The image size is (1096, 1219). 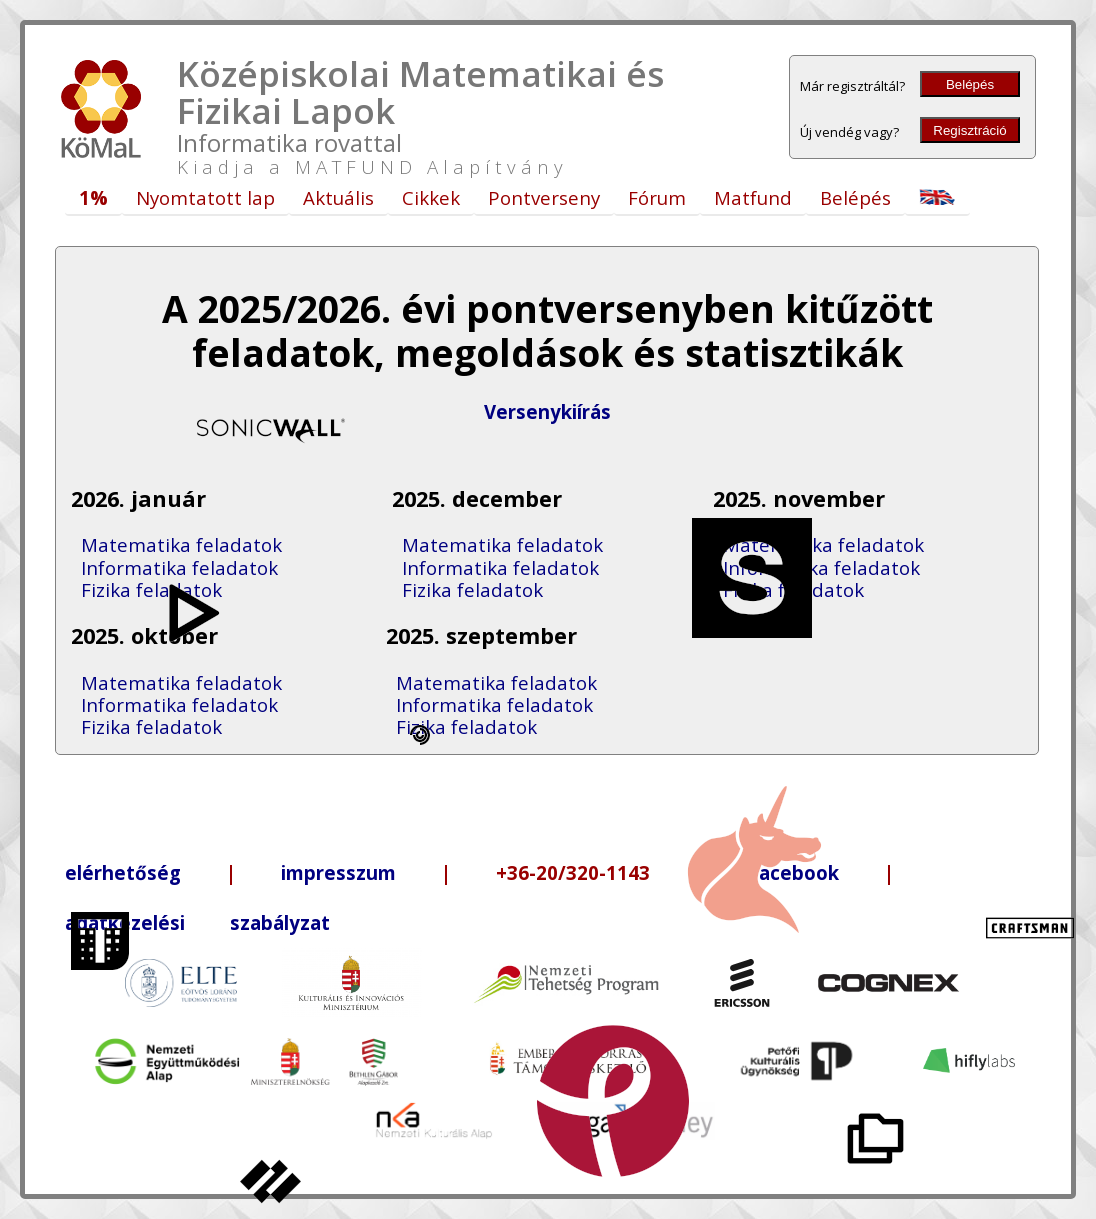 What do you see at coordinates (271, 431) in the screenshot?
I see `sonicwall network security branding` at bounding box center [271, 431].